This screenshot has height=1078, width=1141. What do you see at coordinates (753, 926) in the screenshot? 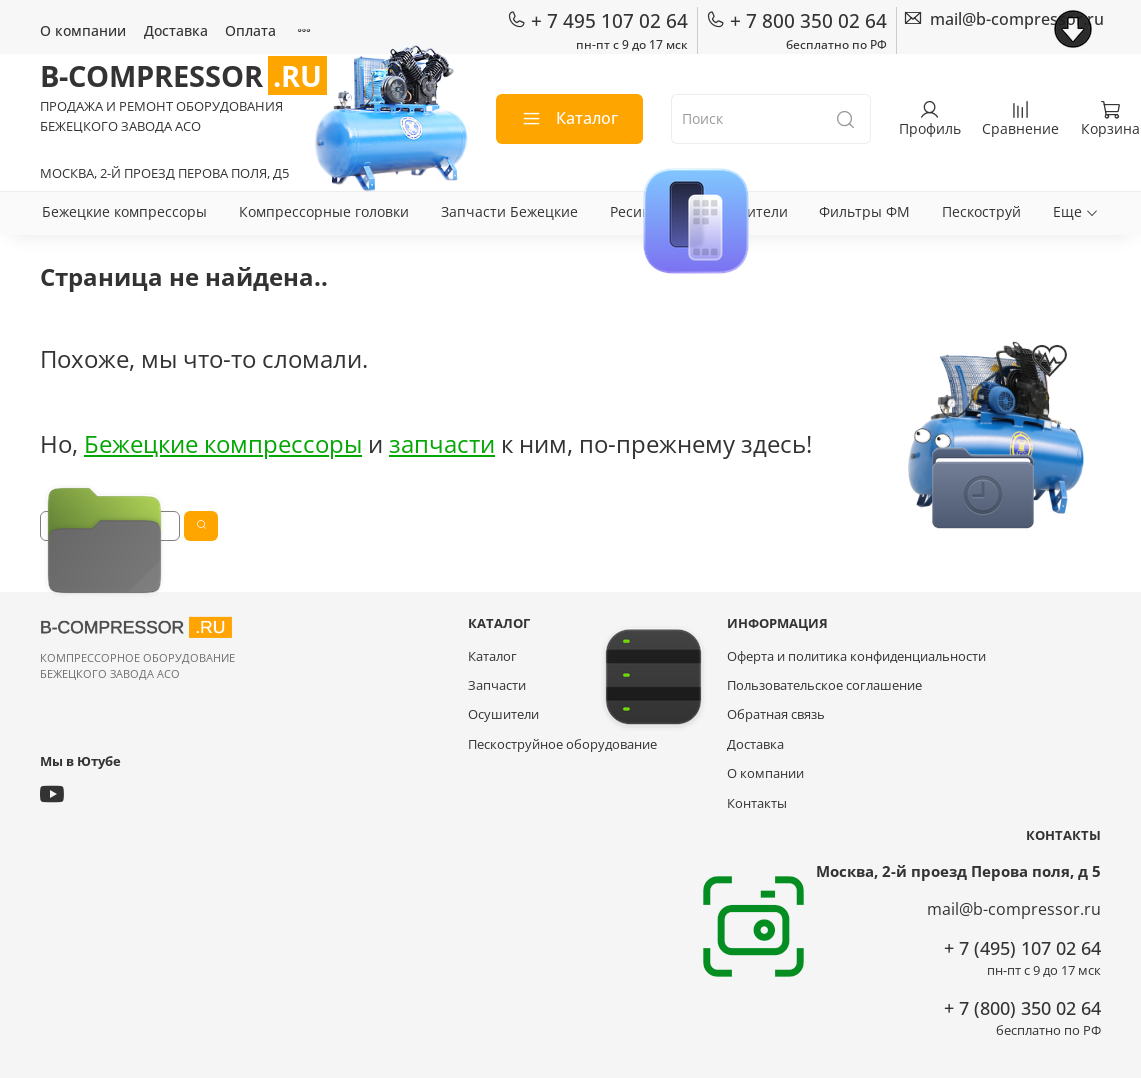
I see `take a screenshot` at bounding box center [753, 926].